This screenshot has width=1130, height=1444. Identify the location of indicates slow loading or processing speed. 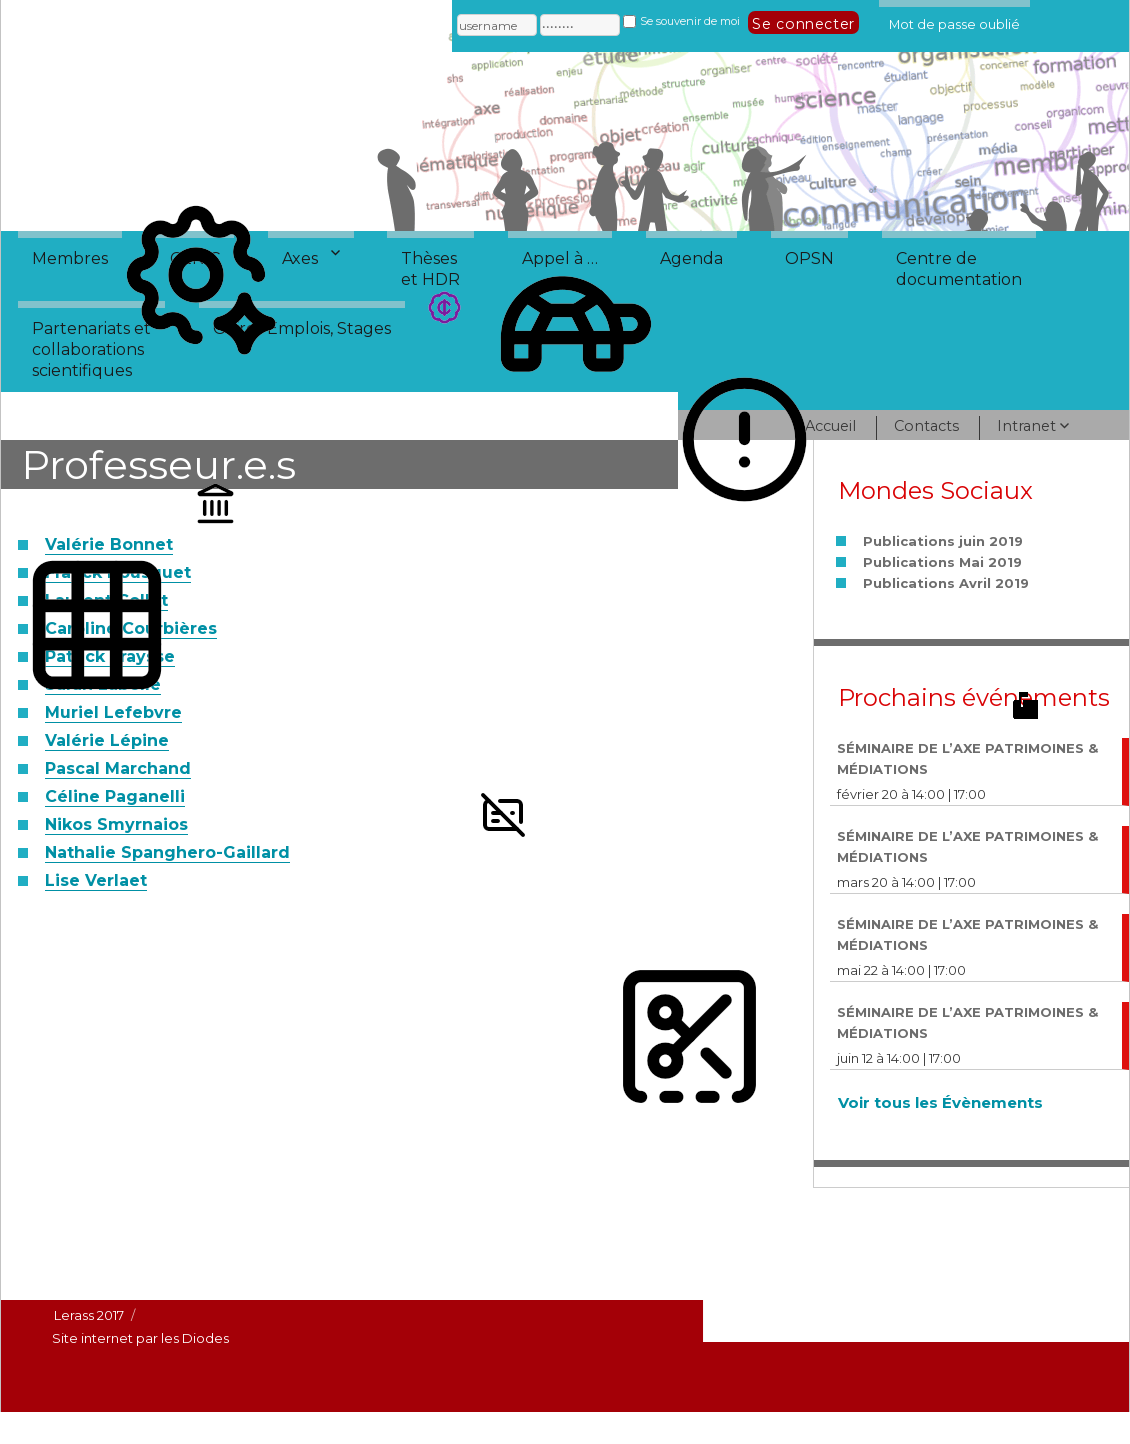
(576, 324).